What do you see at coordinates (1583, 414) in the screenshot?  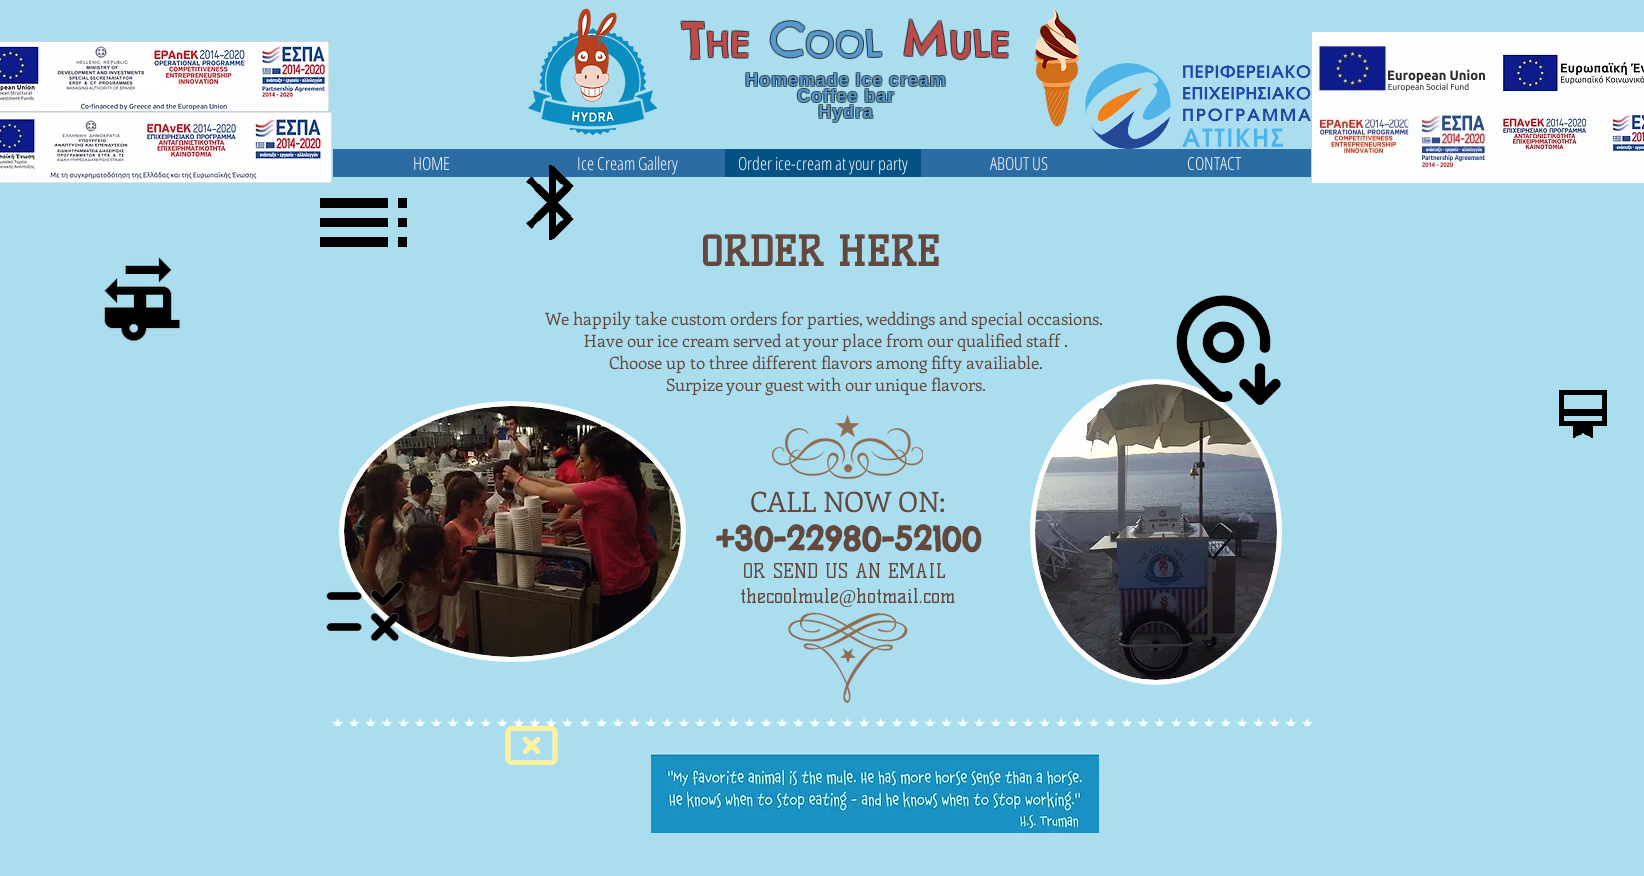 I see `view membership card or subscription details` at bounding box center [1583, 414].